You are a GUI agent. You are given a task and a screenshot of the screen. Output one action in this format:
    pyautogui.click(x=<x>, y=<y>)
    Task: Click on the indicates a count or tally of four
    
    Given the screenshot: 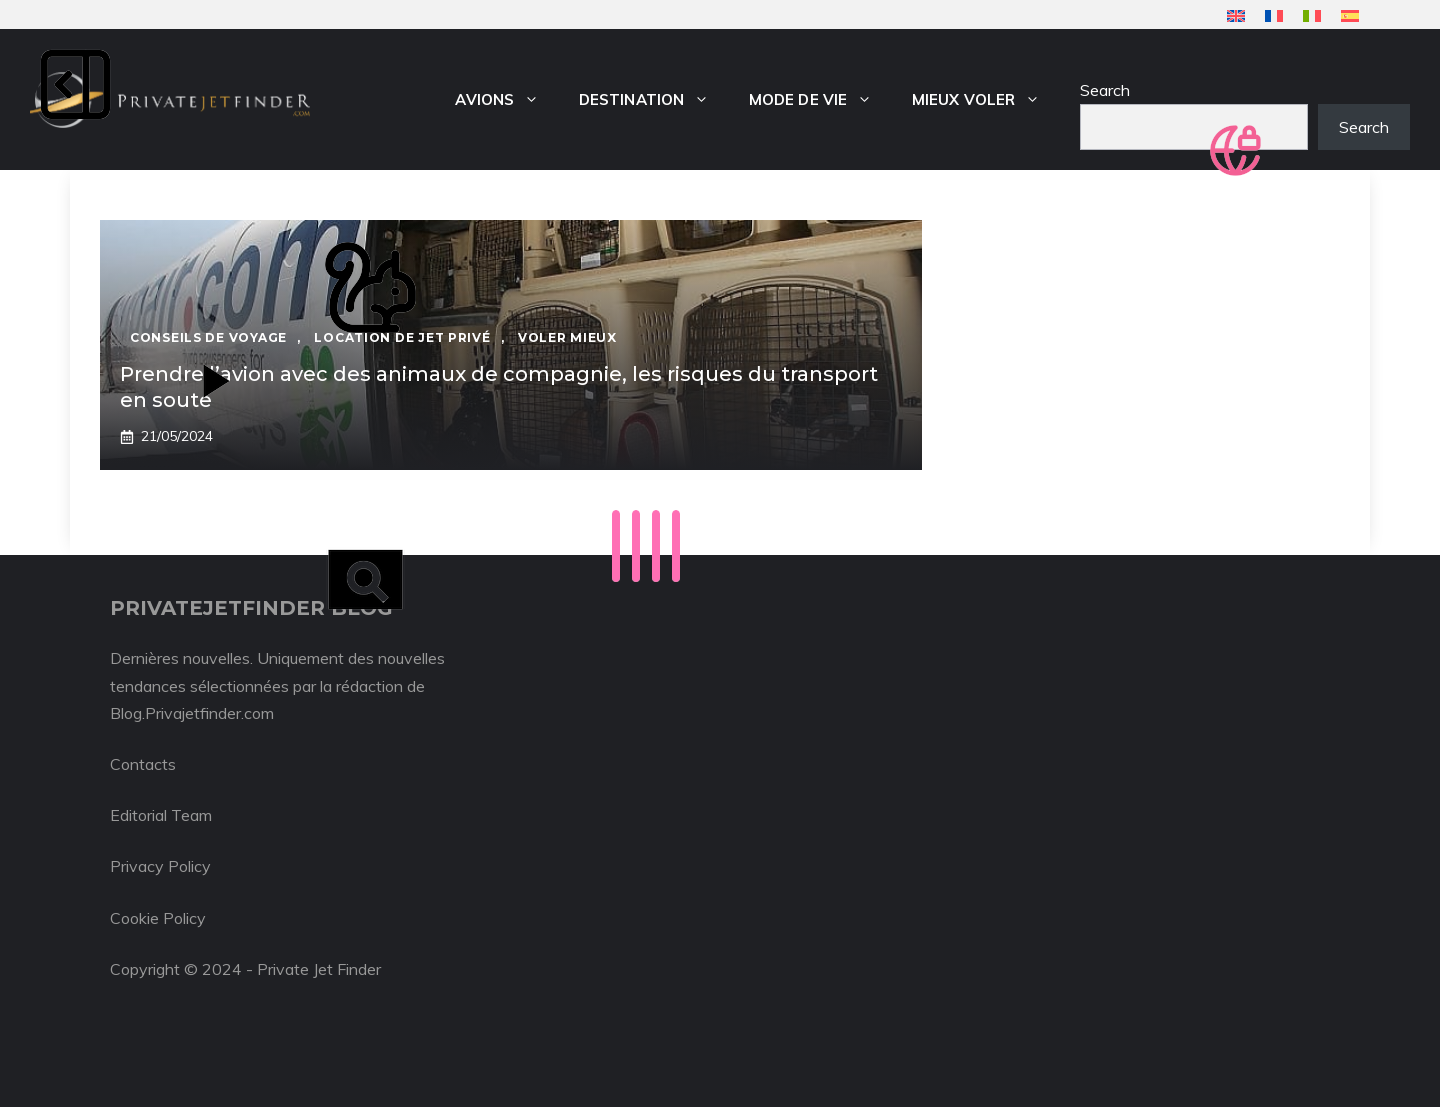 What is the action you would take?
    pyautogui.click(x=648, y=546)
    